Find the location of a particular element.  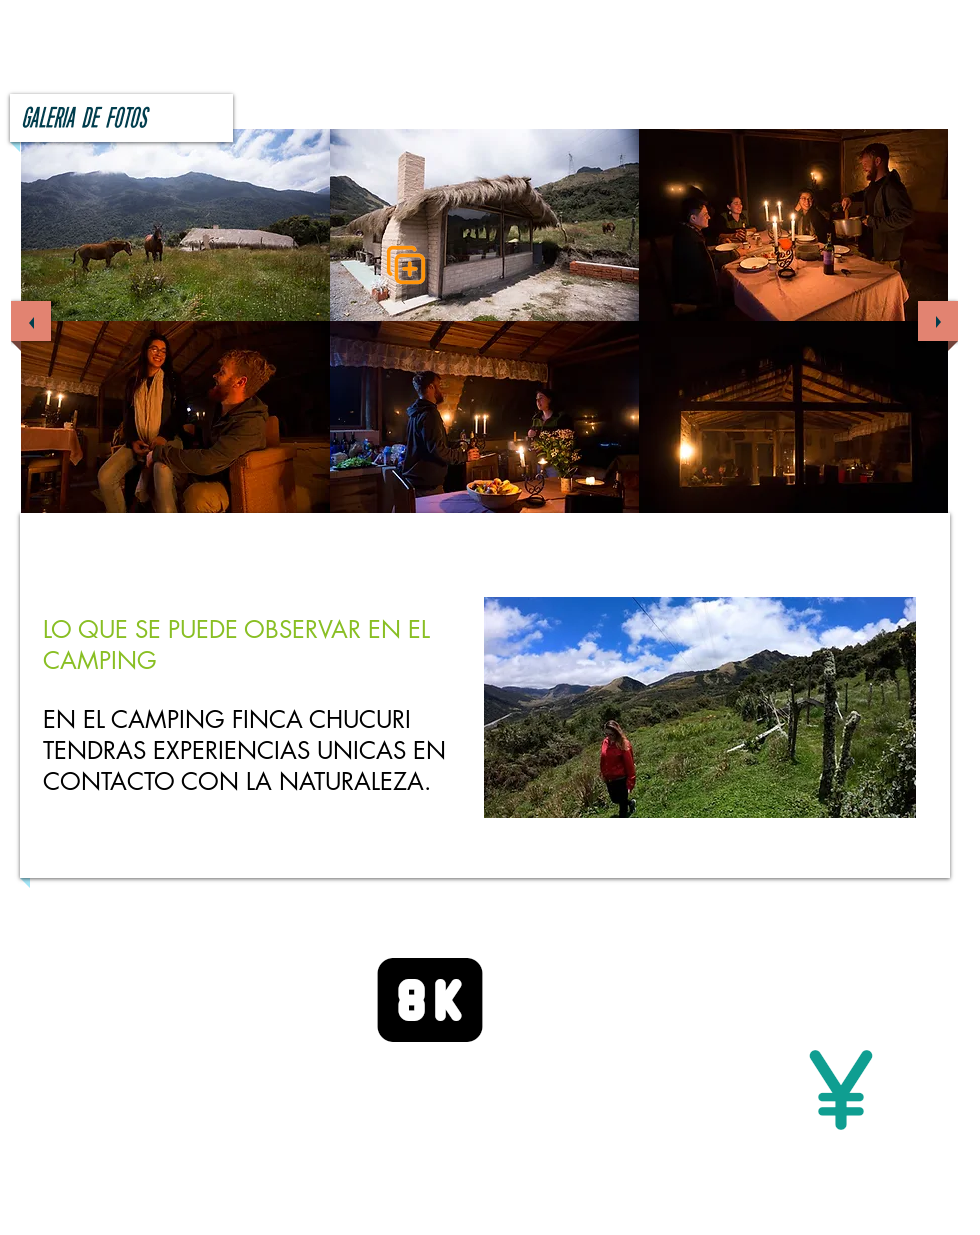

indicates 8K video resolution quality is located at coordinates (430, 1000).